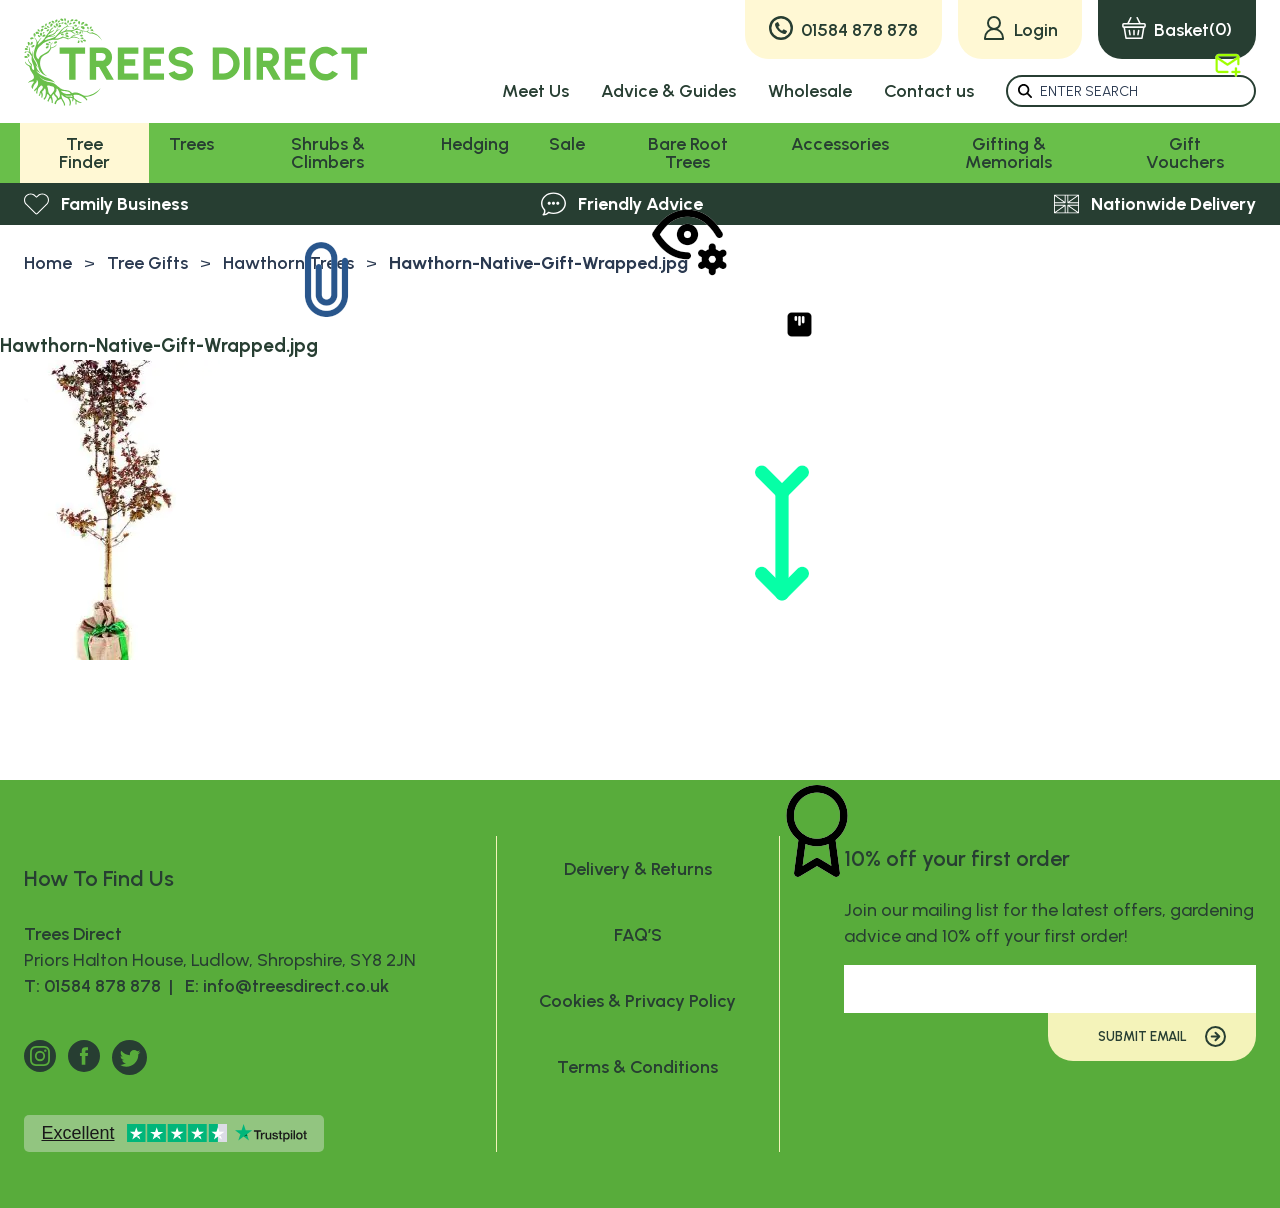 This screenshot has width=1280, height=1208. What do you see at coordinates (1227, 63) in the screenshot?
I see `compose a new email` at bounding box center [1227, 63].